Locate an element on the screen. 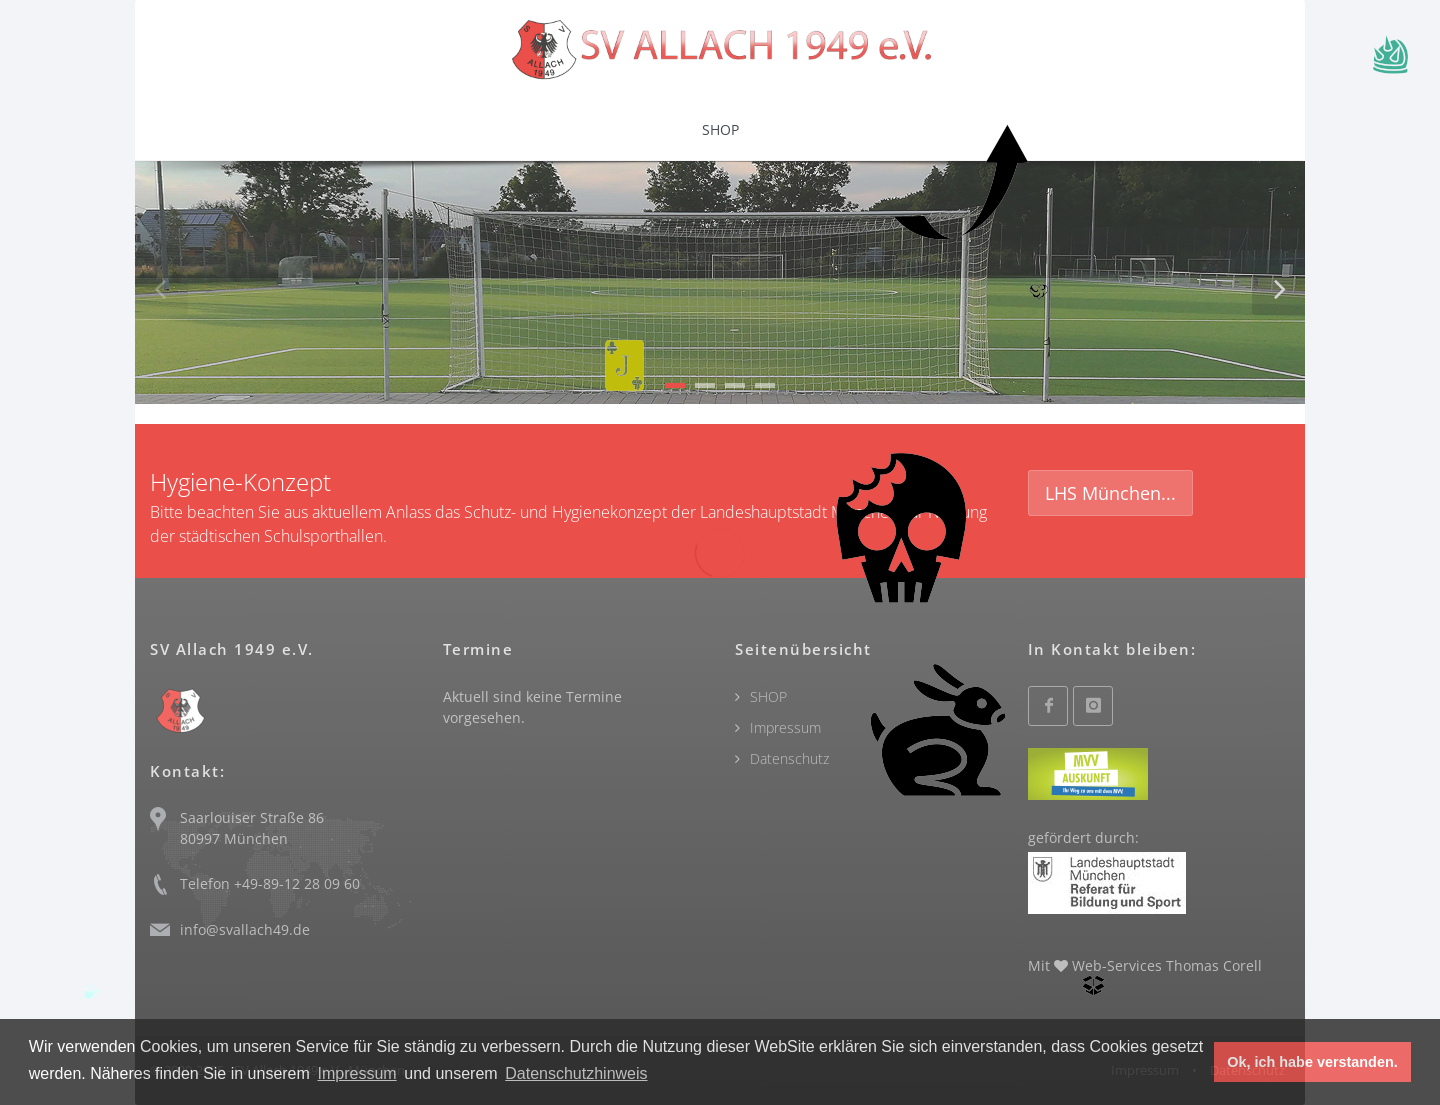 Image resolution: width=1440 pixels, height=1105 pixels. indicates an eldritch or lovecraftian game element is located at coordinates (1039, 292).